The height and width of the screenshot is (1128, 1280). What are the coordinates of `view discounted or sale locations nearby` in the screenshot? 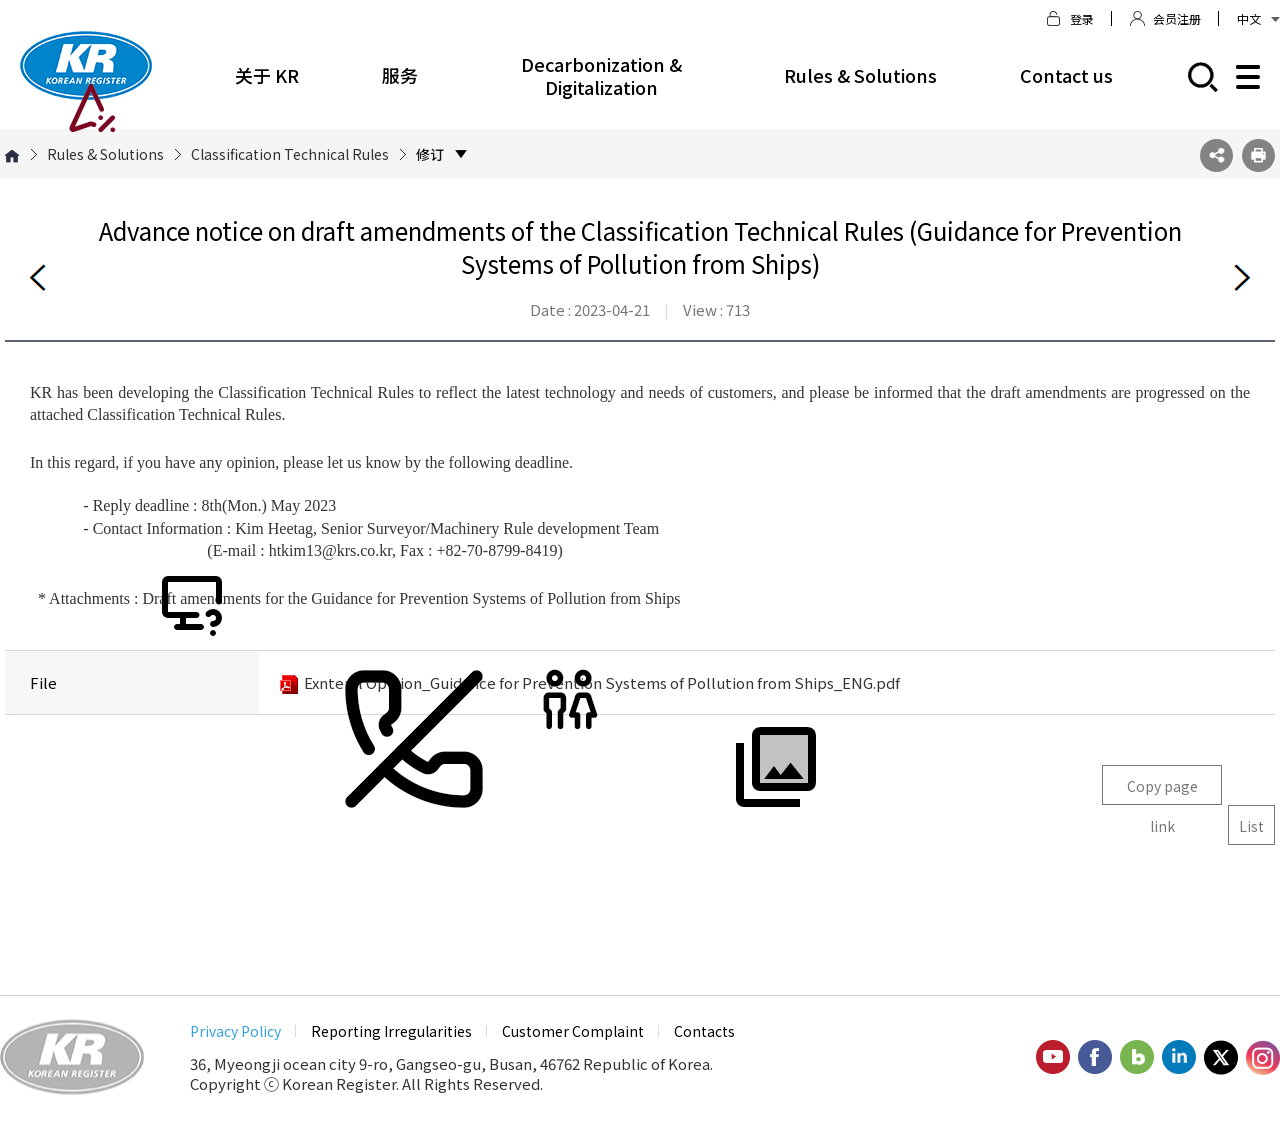 It's located at (91, 108).